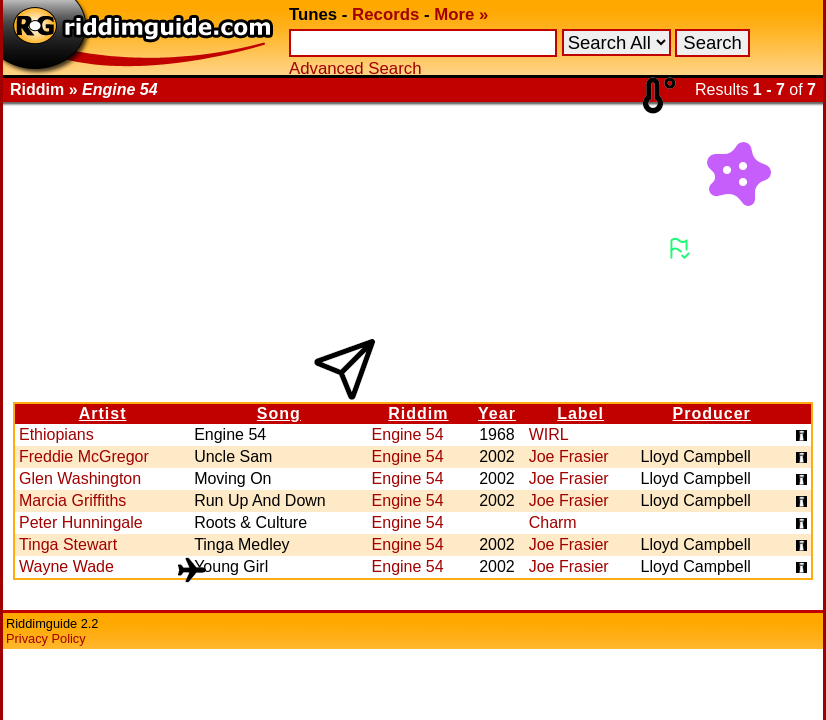 This screenshot has width=826, height=720. Describe the element at coordinates (739, 174) in the screenshot. I see `indicates a disease or infection status` at that location.